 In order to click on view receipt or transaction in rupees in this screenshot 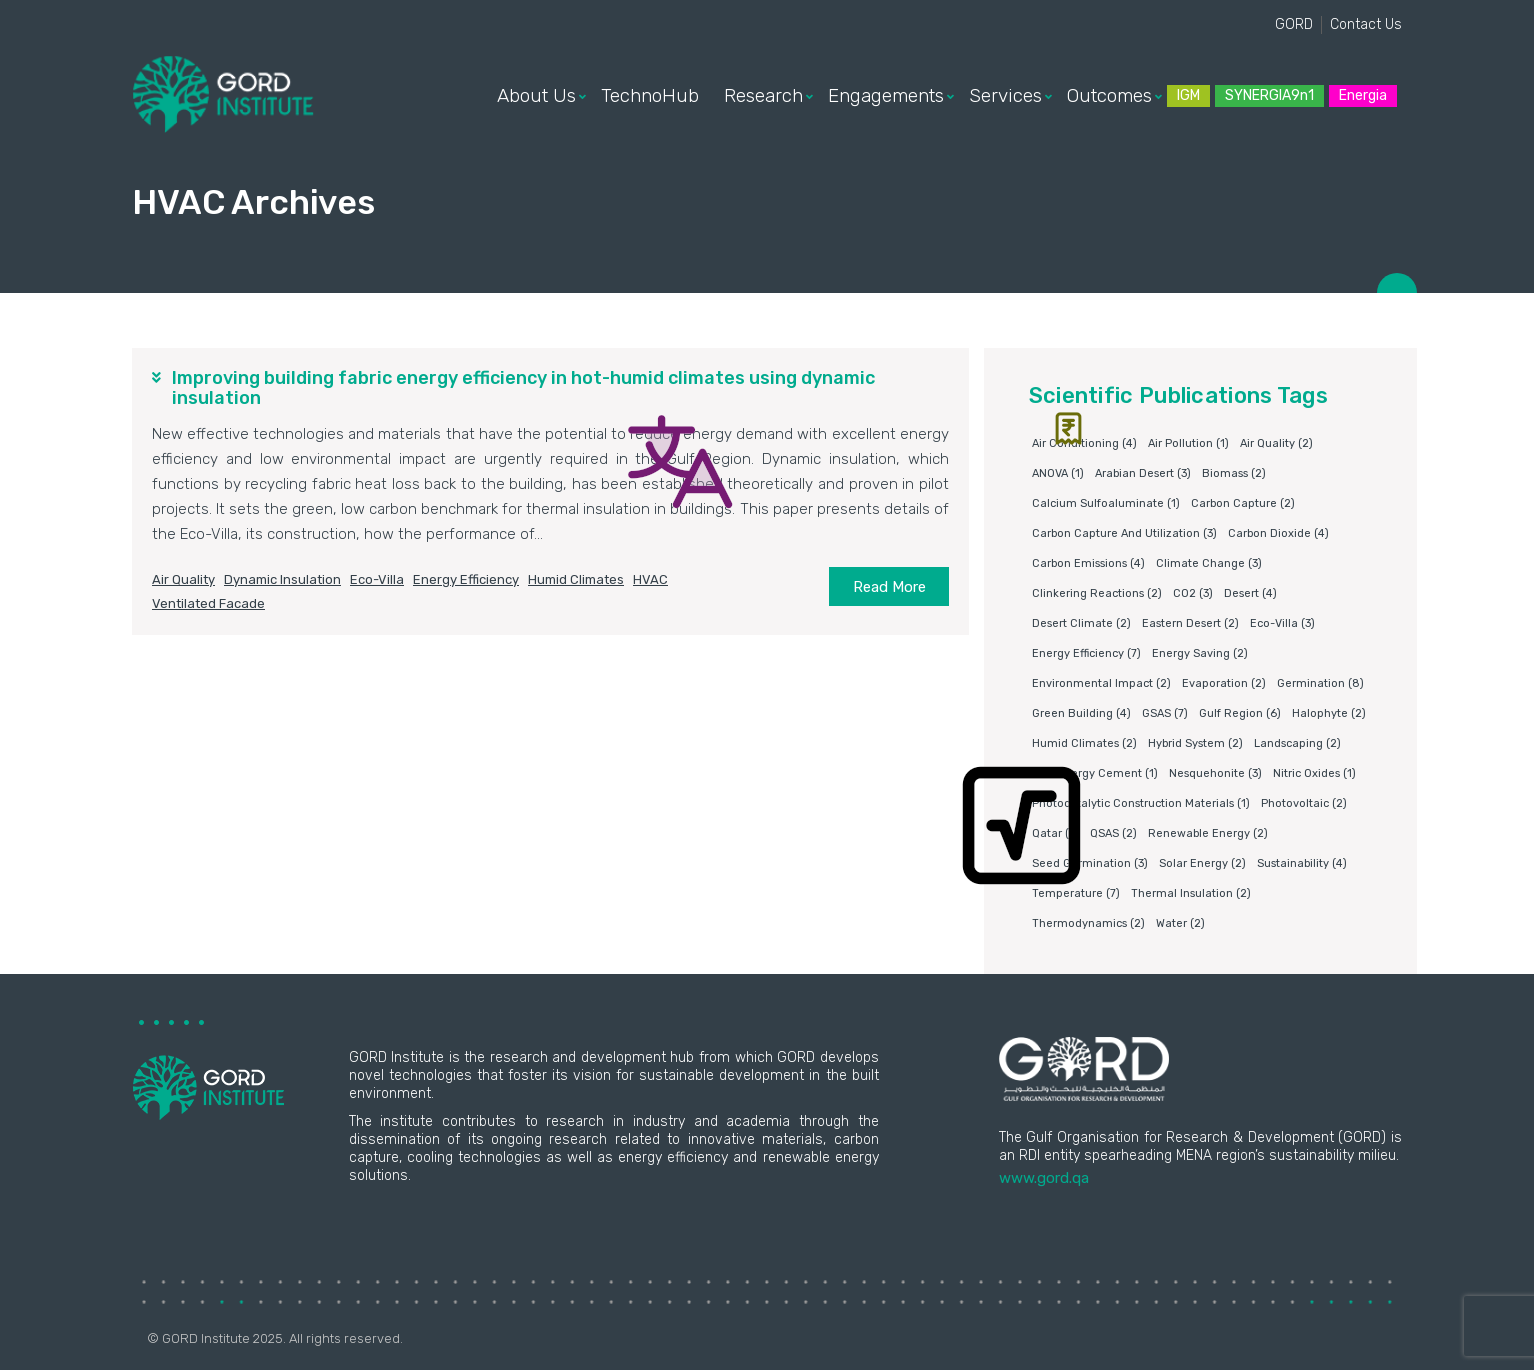, I will do `click(1068, 428)`.